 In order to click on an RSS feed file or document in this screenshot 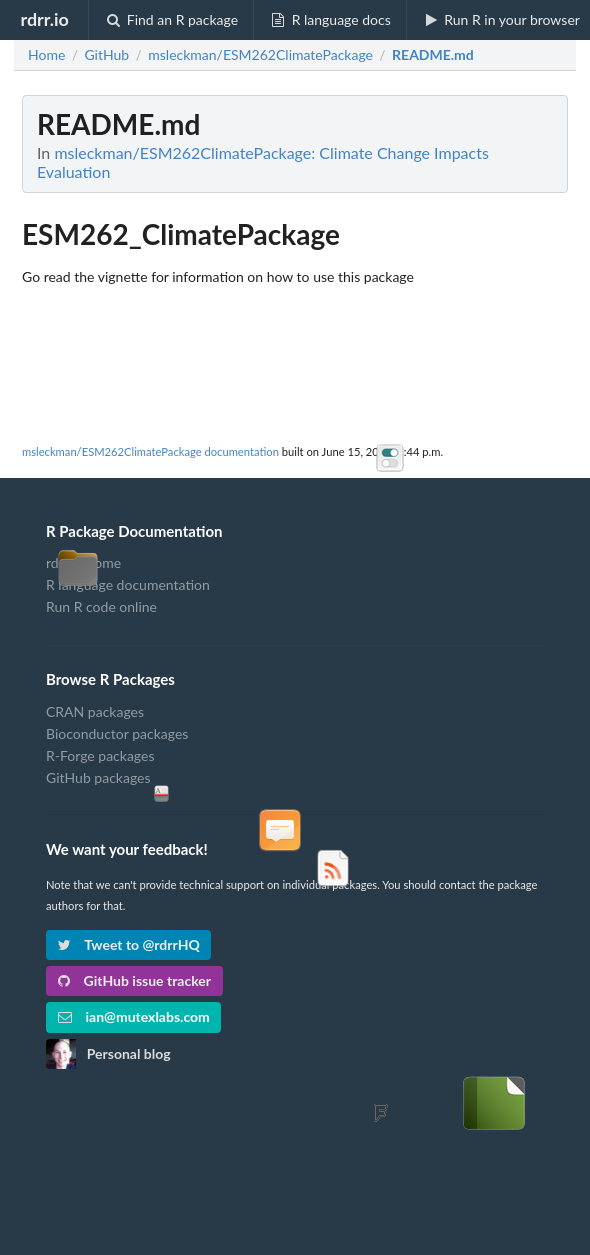, I will do `click(333, 868)`.